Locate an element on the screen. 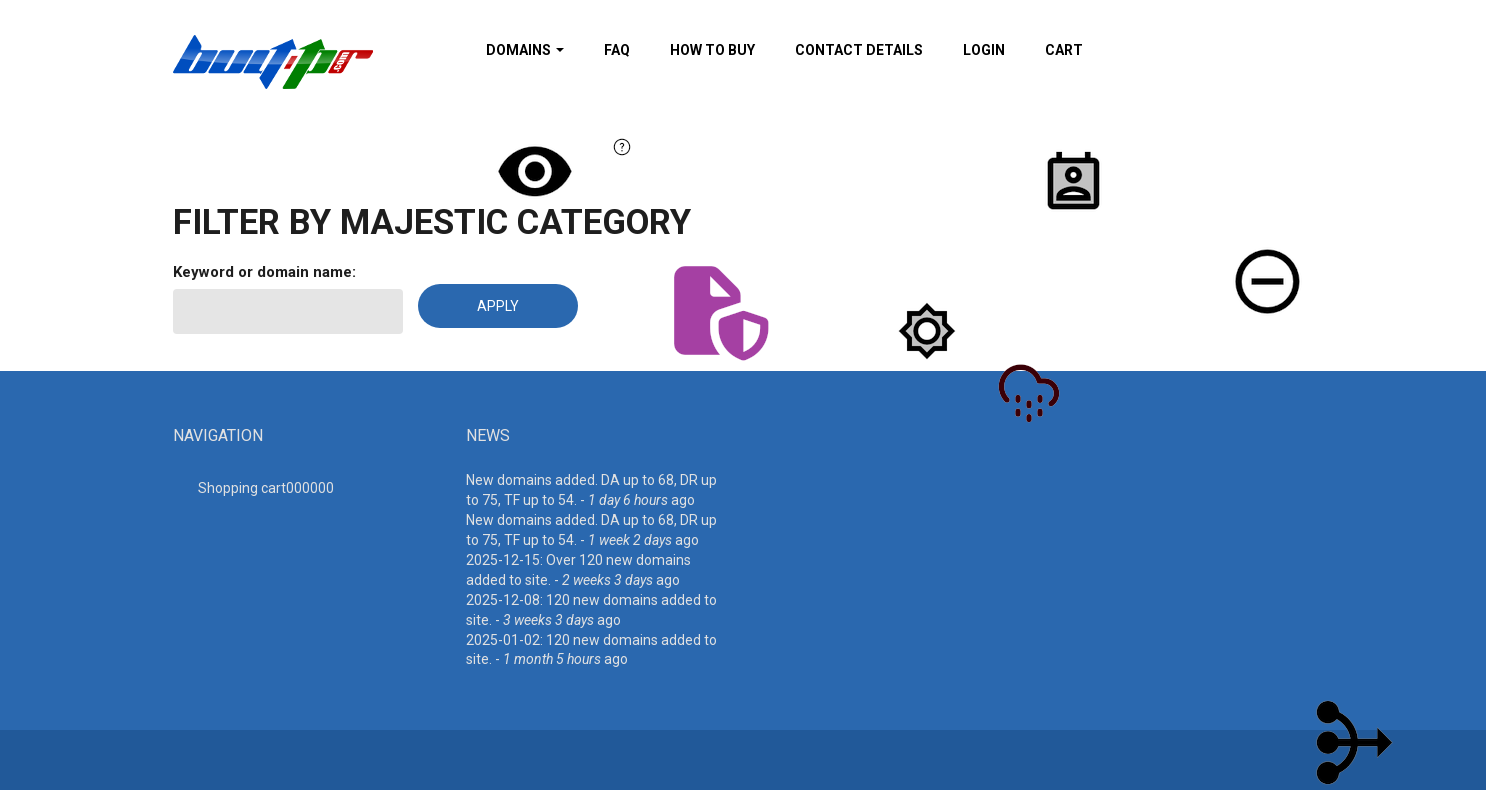 The height and width of the screenshot is (790, 1486). manage ad mediation settings is located at coordinates (1354, 742).